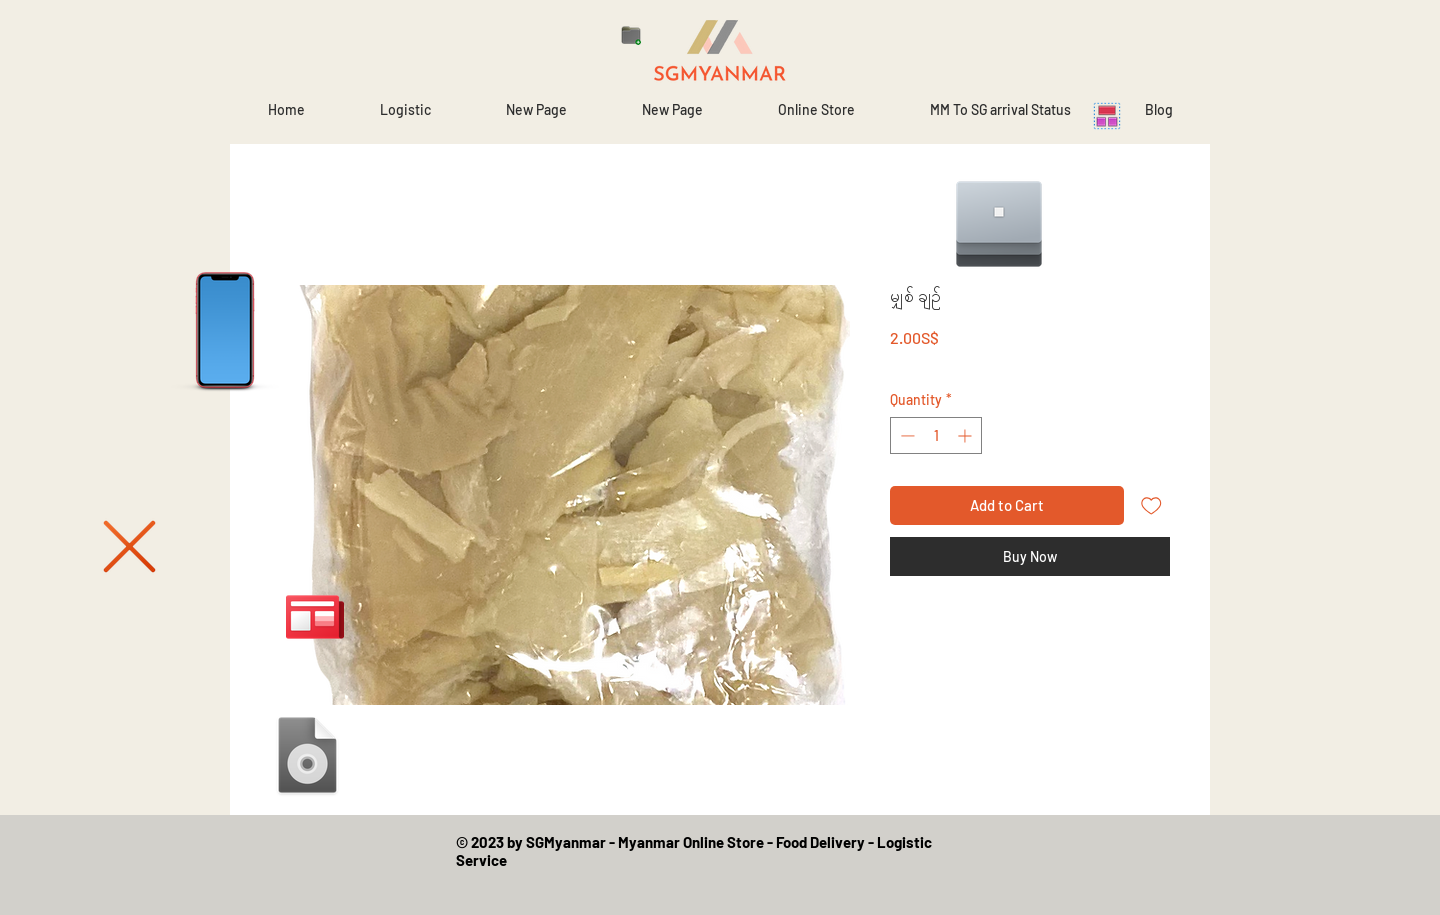  Describe the element at coordinates (307, 756) in the screenshot. I see `a CD or disc image file` at that location.